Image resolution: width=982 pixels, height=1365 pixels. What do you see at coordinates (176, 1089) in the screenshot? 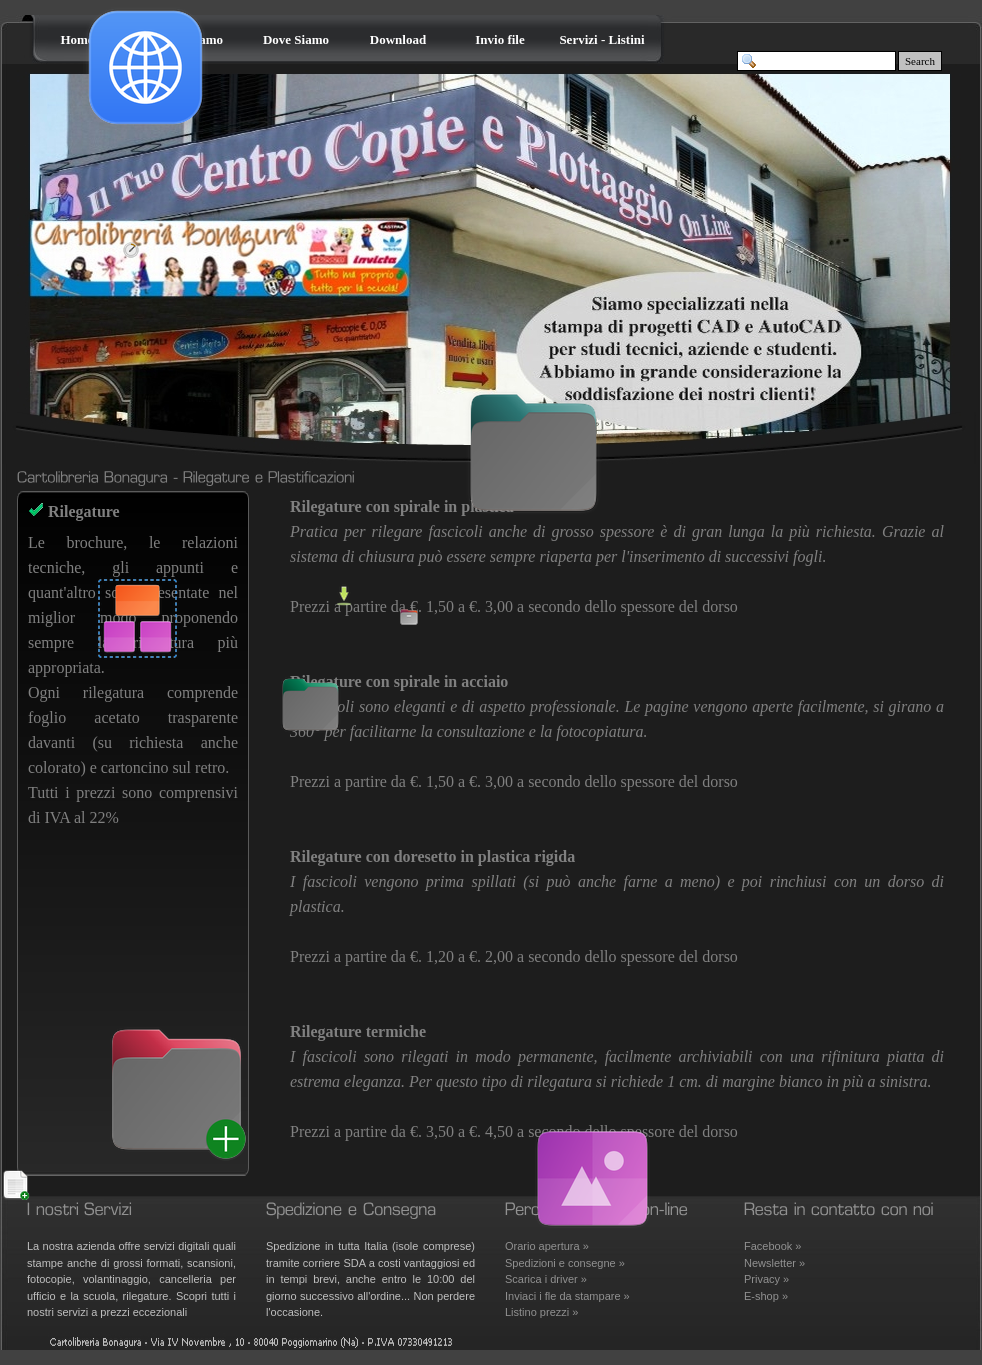
I see `create a new folder` at bounding box center [176, 1089].